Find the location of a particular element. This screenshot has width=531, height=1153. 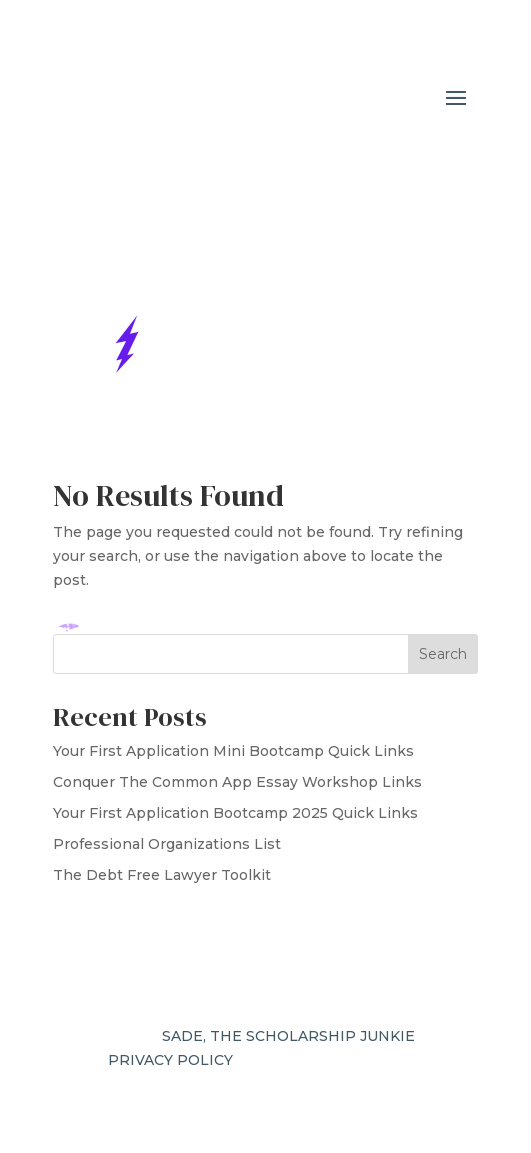

hotwire brand logo is located at coordinates (127, 344).